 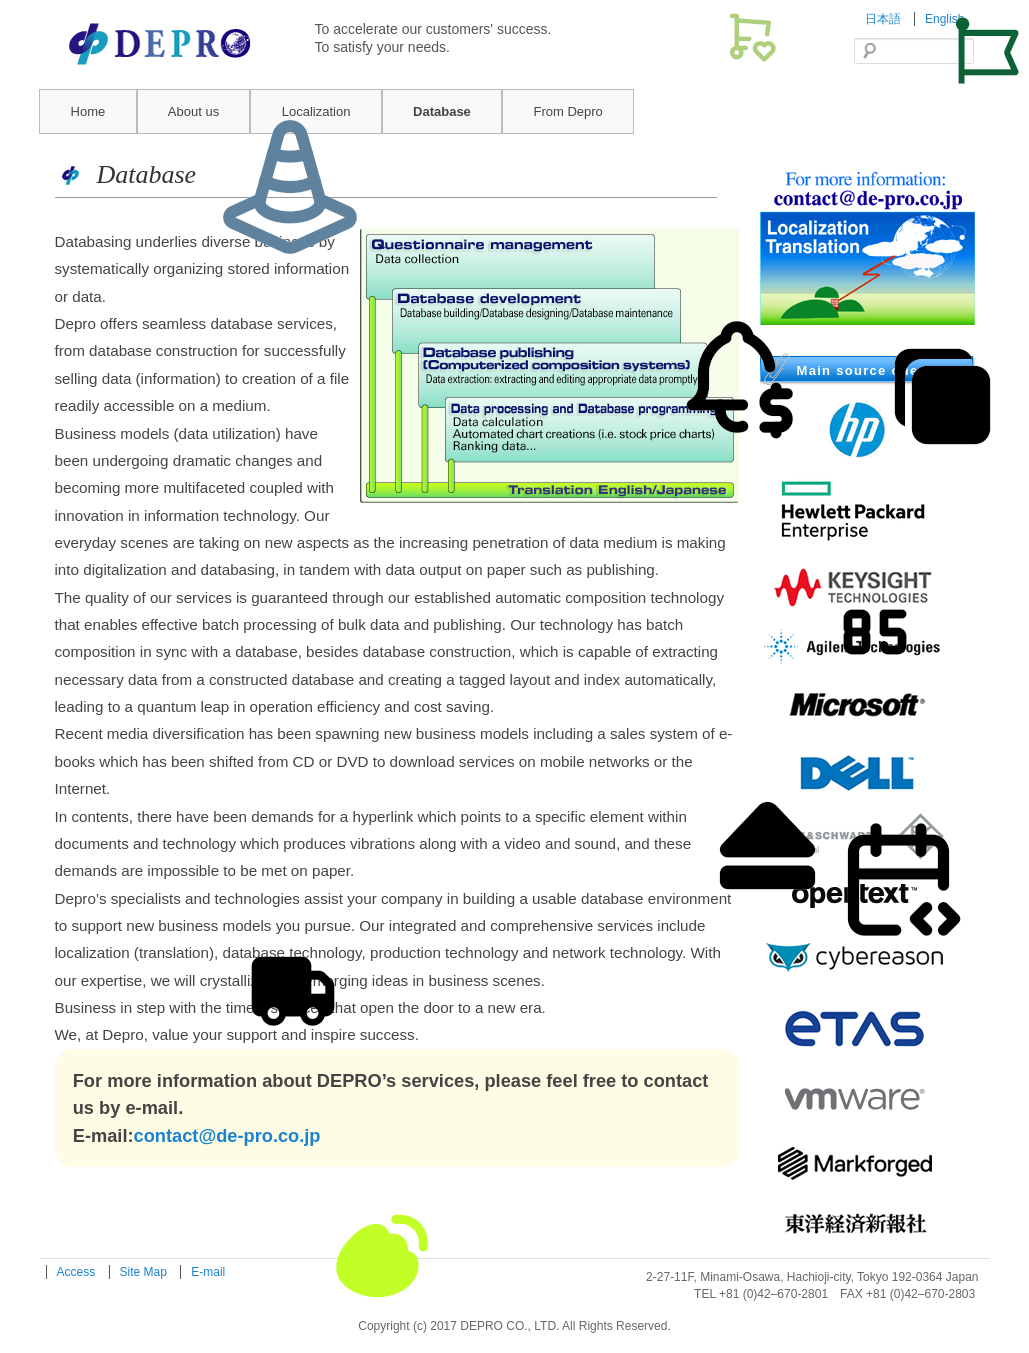 What do you see at coordinates (750, 36) in the screenshot?
I see `view your wishlist or saved items` at bounding box center [750, 36].